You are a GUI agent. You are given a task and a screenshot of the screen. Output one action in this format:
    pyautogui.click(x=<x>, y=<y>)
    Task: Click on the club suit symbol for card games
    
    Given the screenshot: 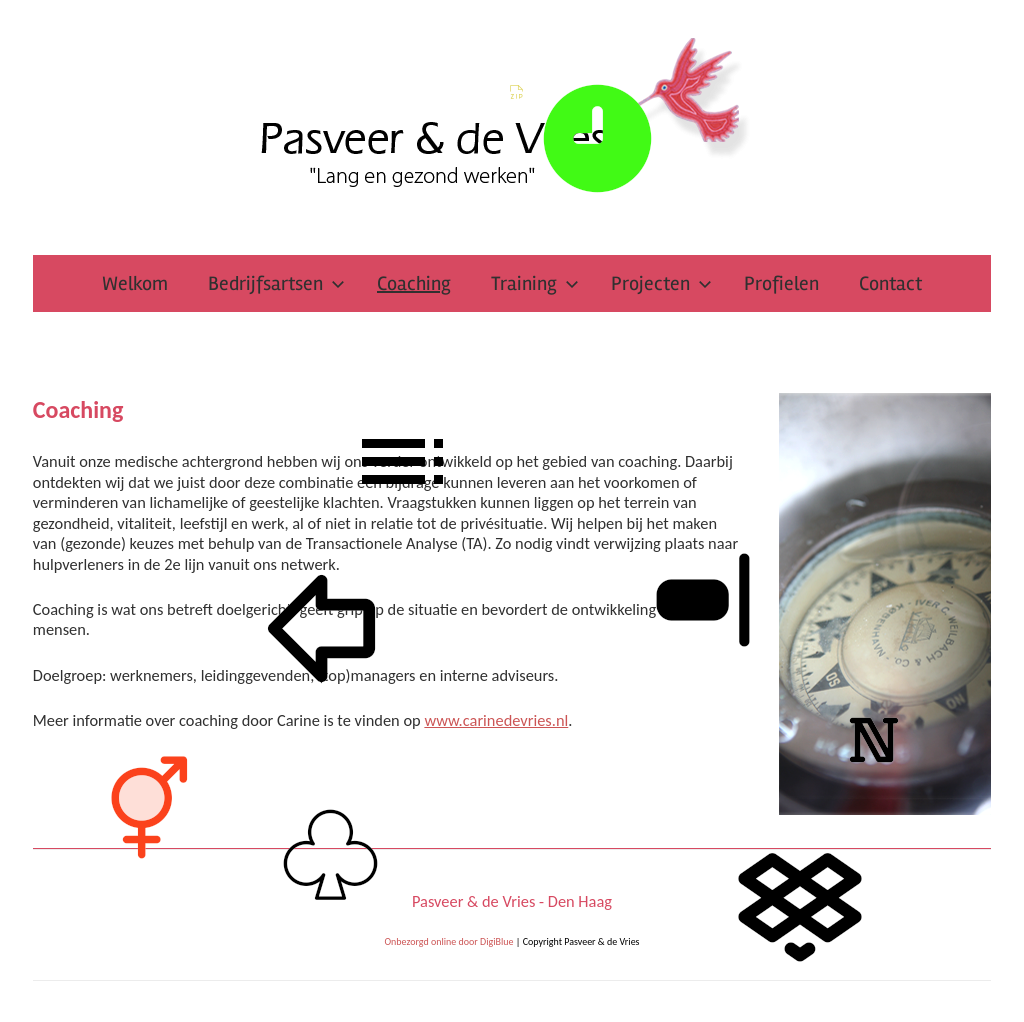 What is the action you would take?
    pyautogui.click(x=330, y=856)
    